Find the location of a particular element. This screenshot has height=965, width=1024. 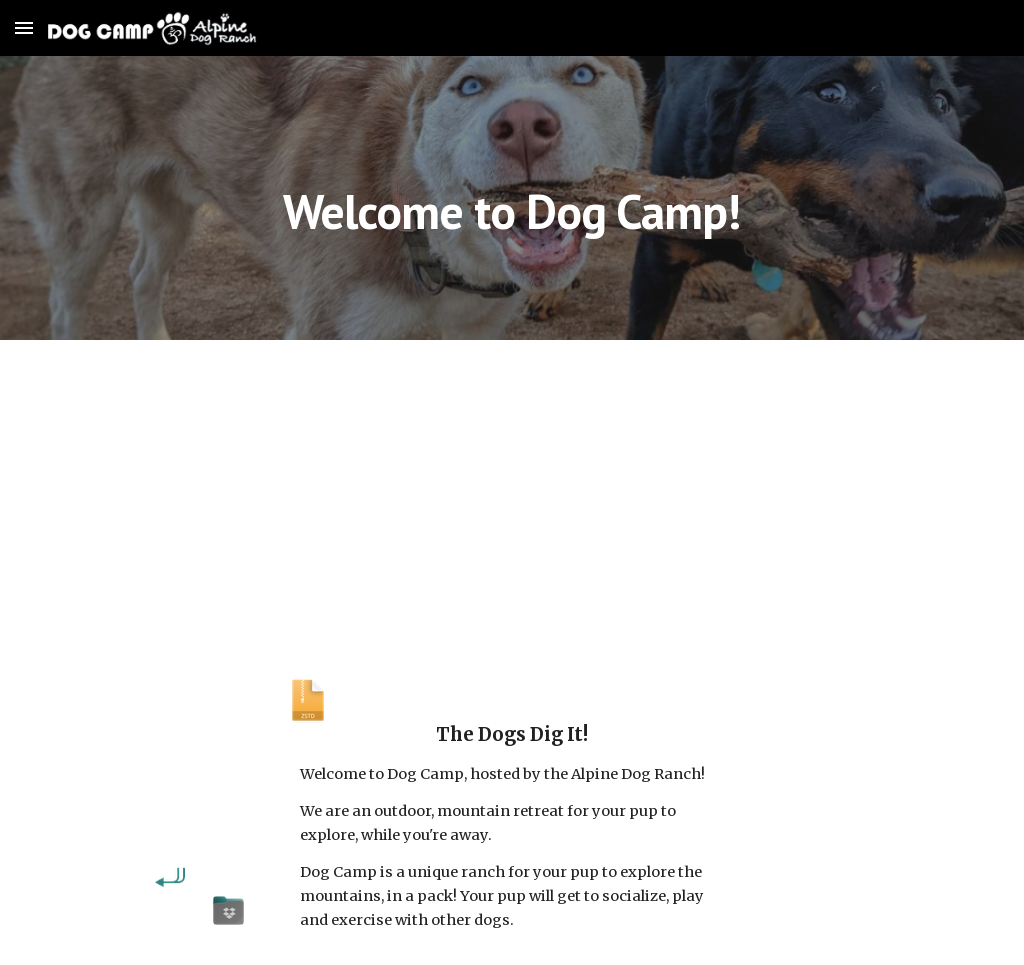

reply to all recipients of an email is located at coordinates (169, 875).